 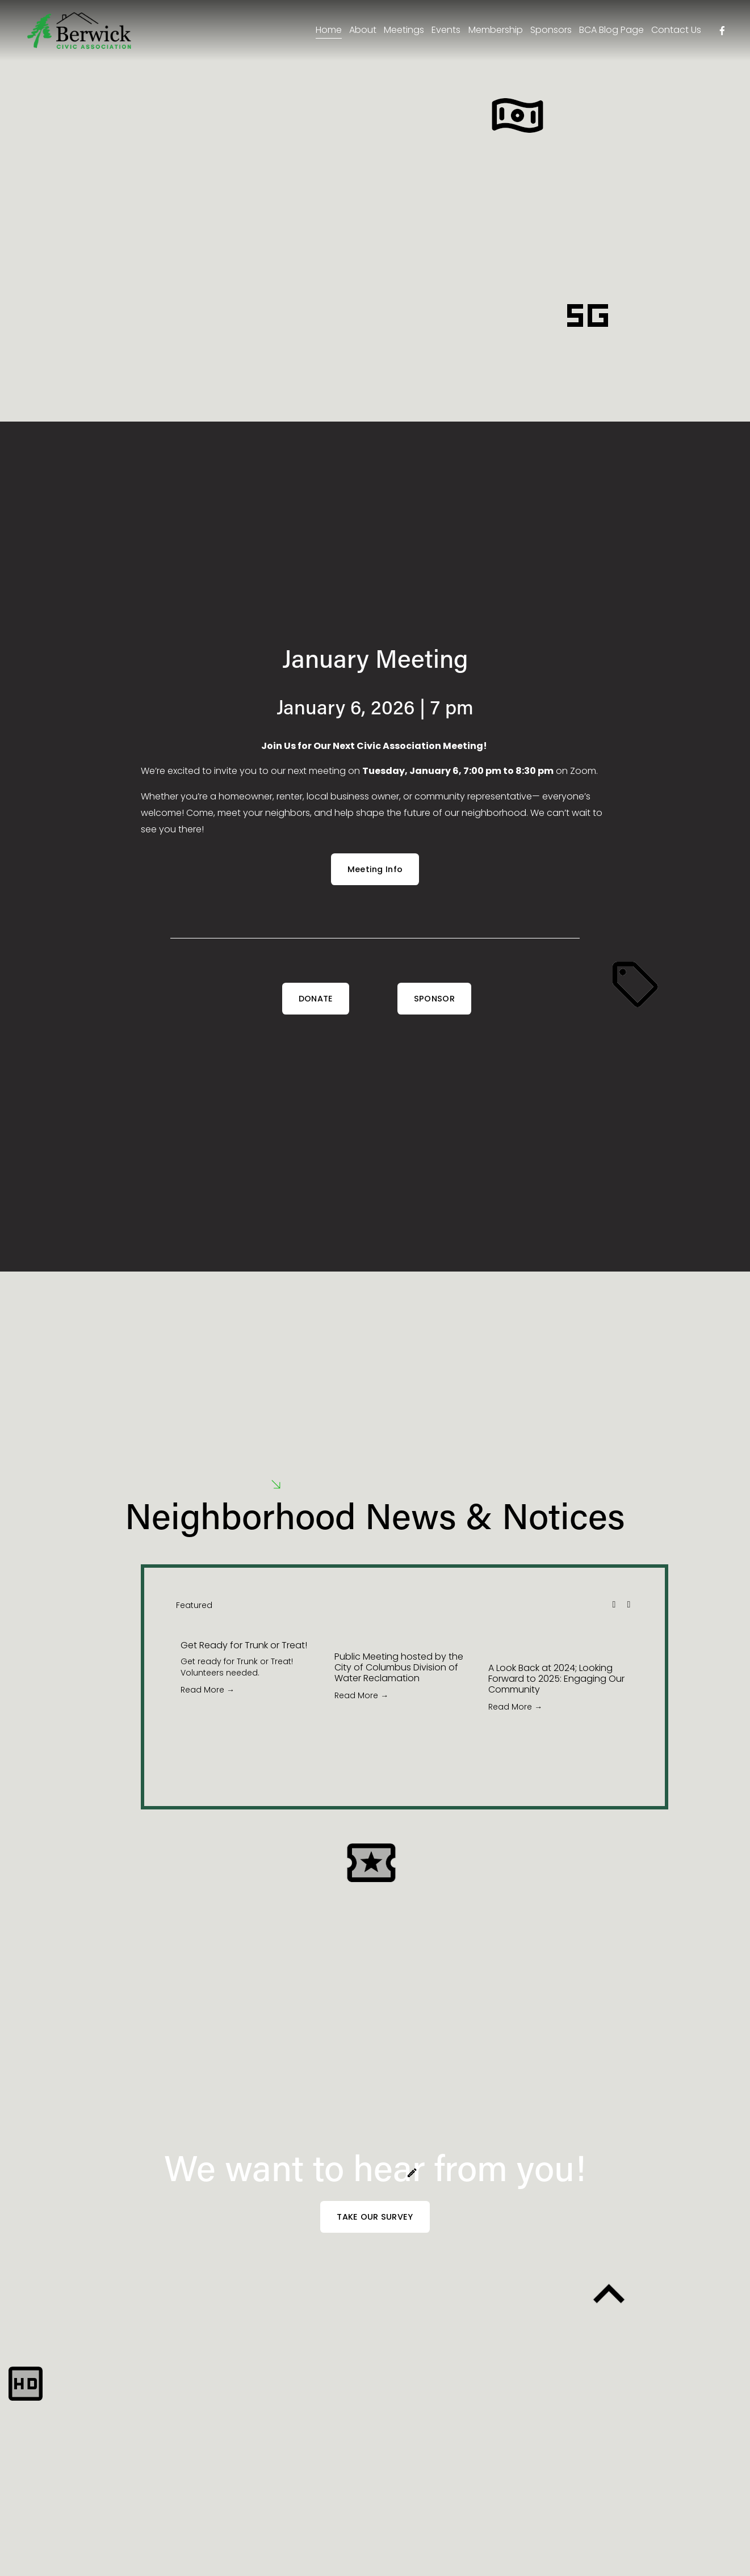 What do you see at coordinates (26, 2384) in the screenshot?
I see `indicates high definition video quality is available` at bounding box center [26, 2384].